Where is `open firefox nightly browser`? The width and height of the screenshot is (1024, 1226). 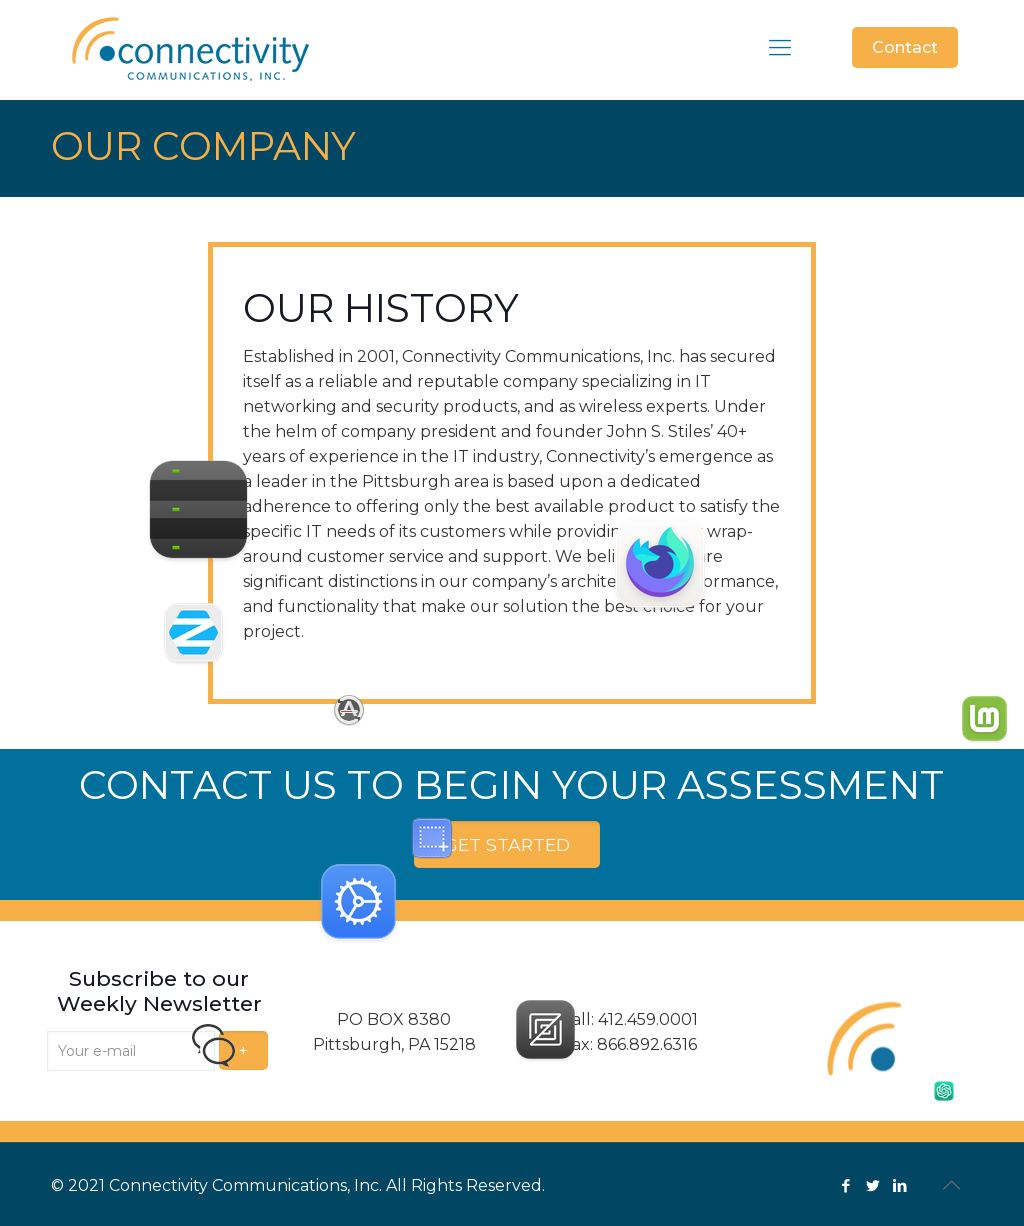
open firefox nightly browser is located at coordinates (660, 563).